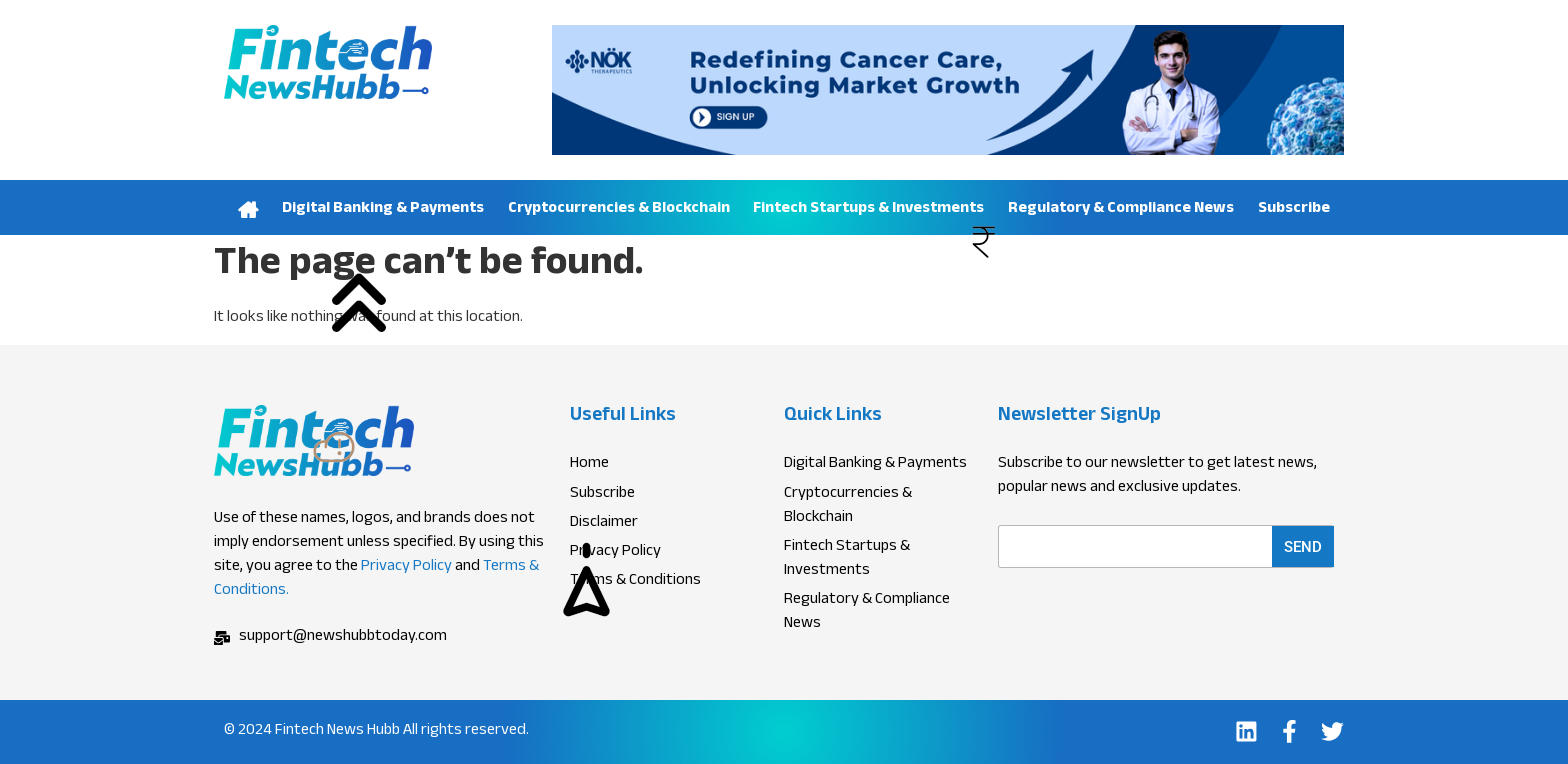  What do you see at coordinates (359, 305) in the screenshot?
I see `scroll to top of page` at bounding box center [359, 305].